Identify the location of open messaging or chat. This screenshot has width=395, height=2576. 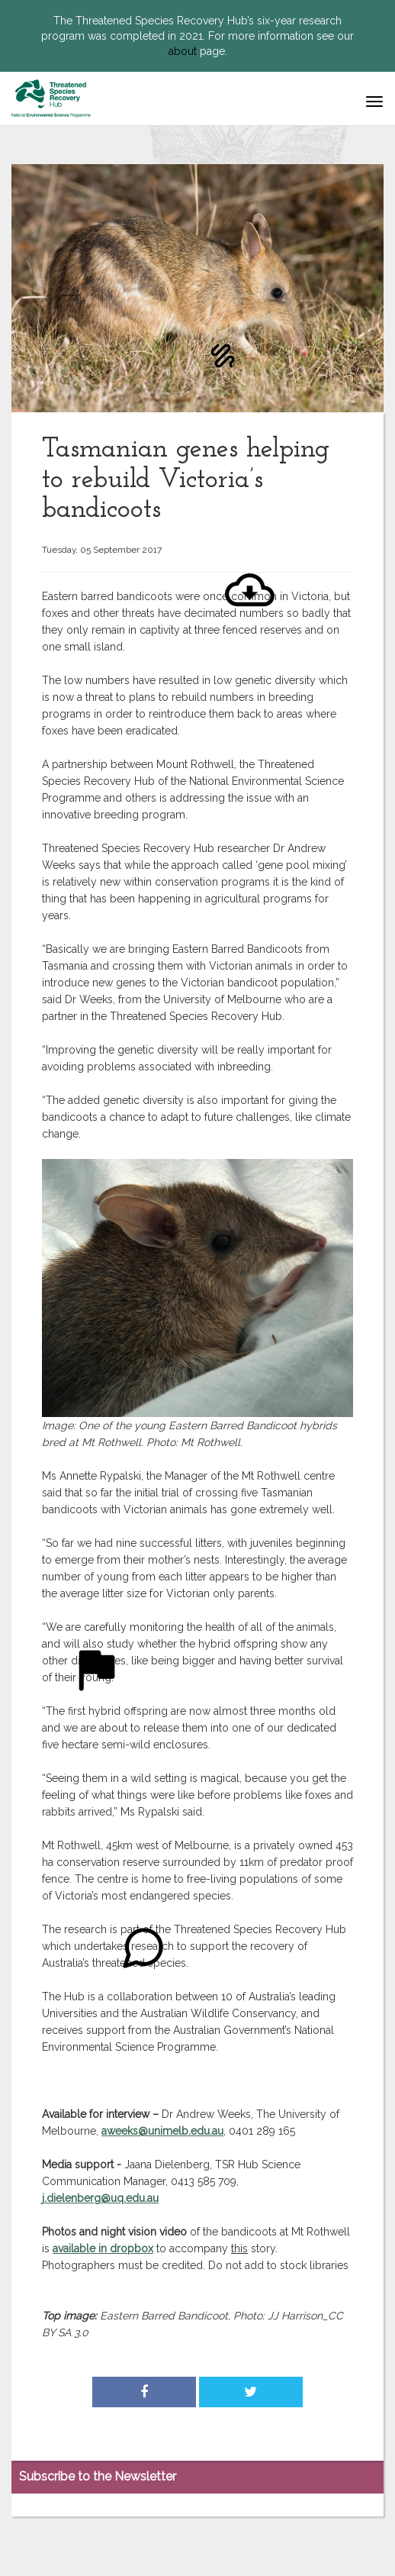
(143, 1948).